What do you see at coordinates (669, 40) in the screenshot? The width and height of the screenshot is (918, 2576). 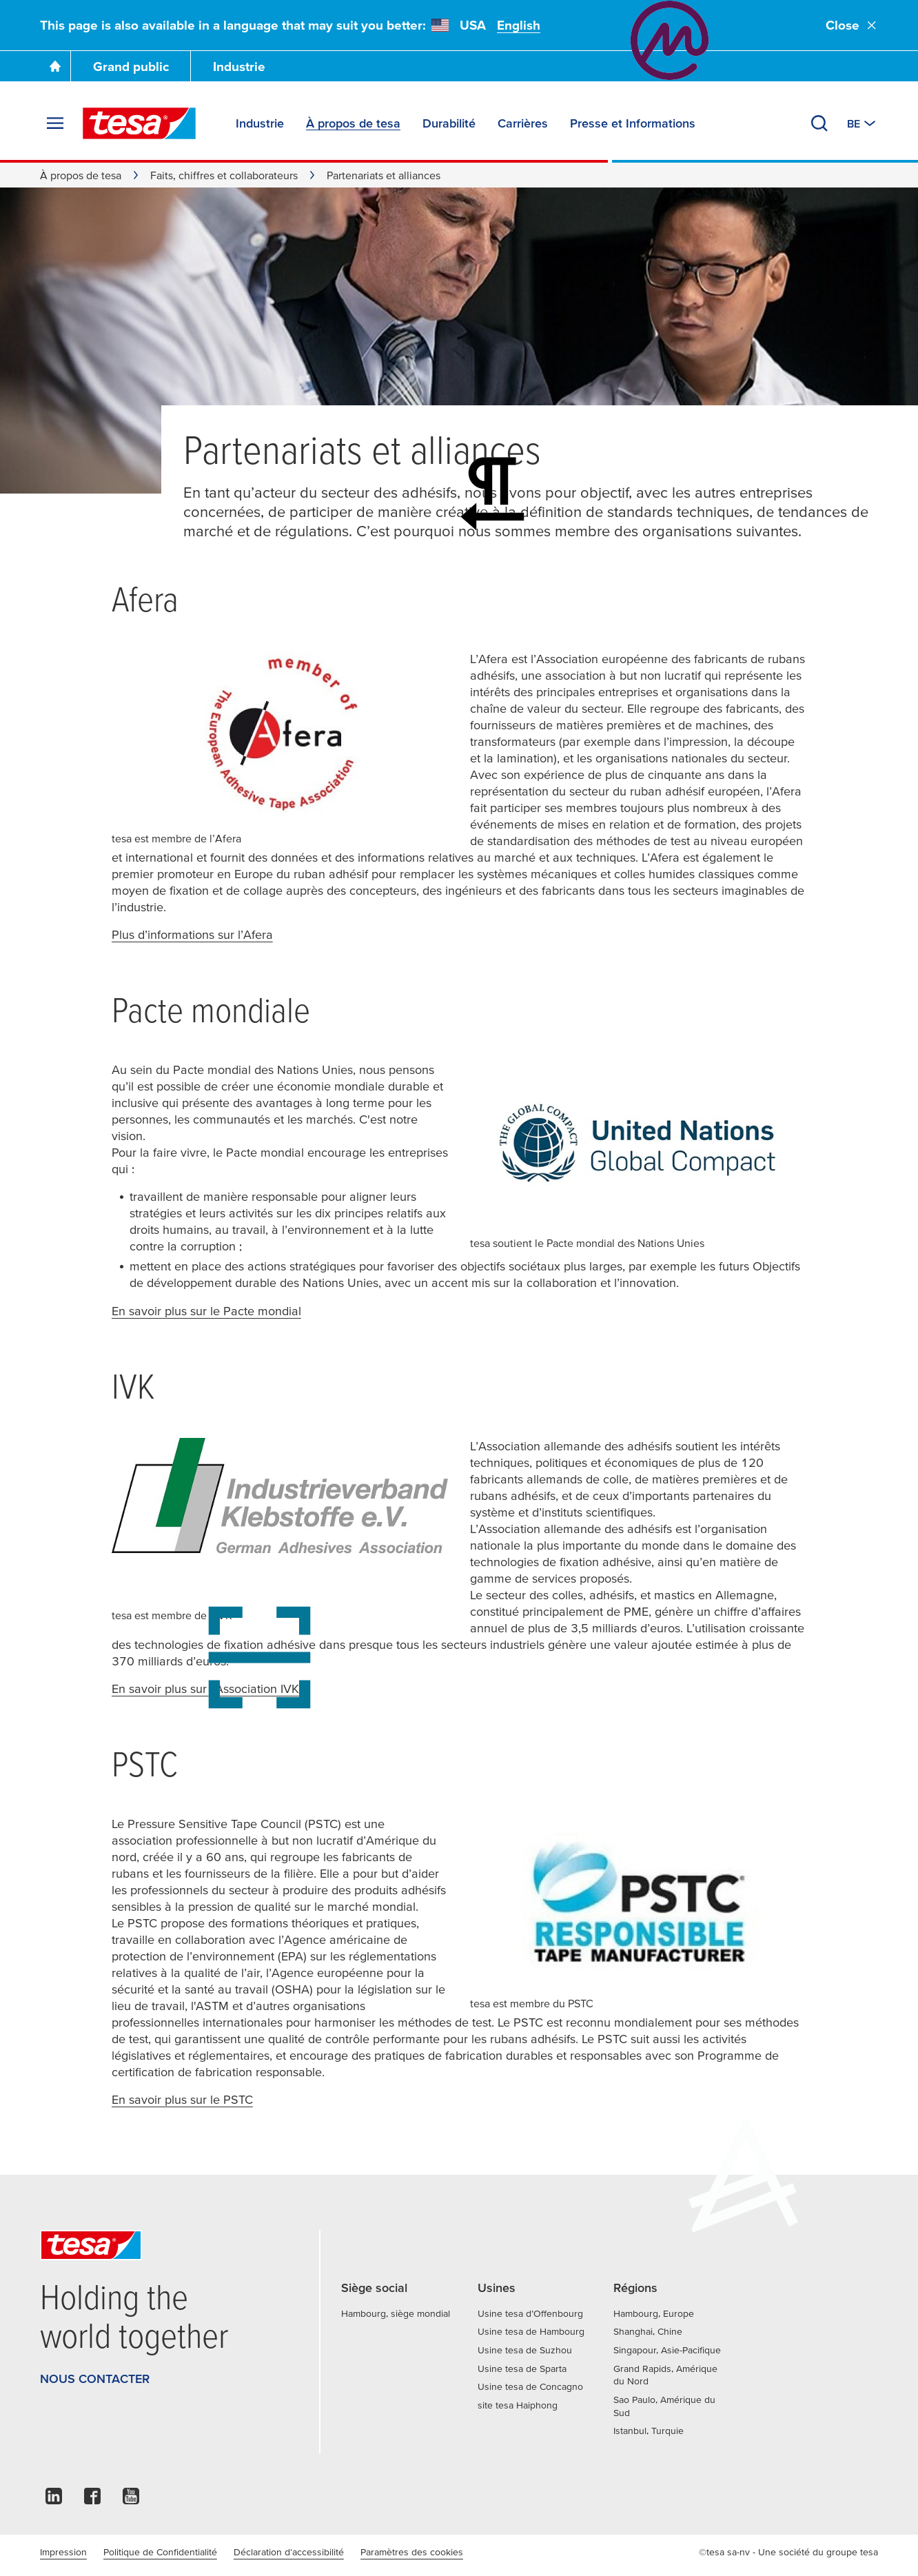 I see `open CoinMarketCap app` at bounding box center [669, 40].